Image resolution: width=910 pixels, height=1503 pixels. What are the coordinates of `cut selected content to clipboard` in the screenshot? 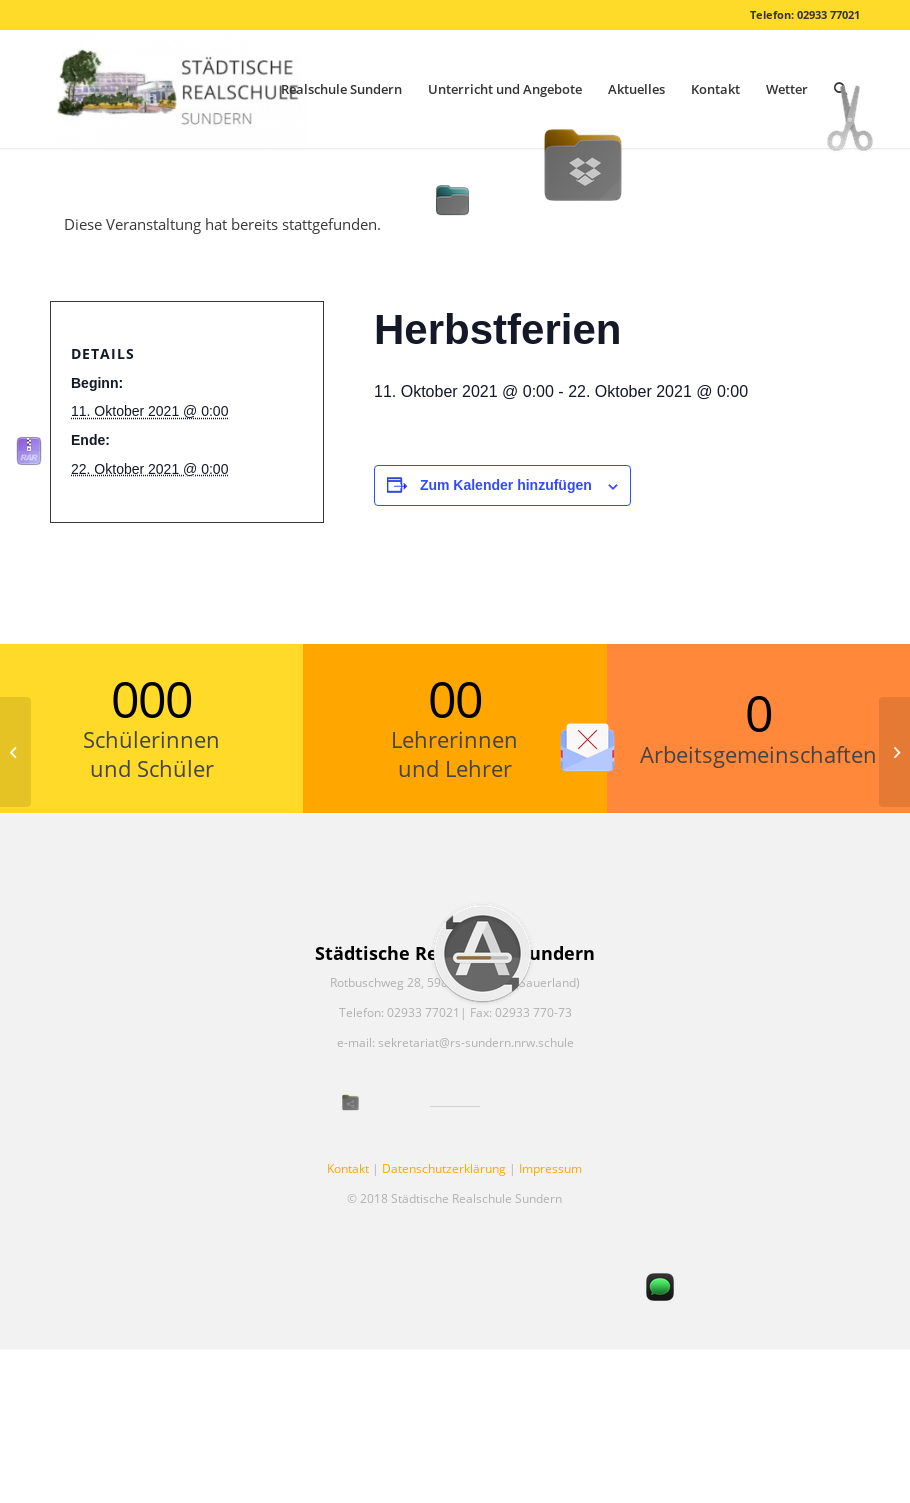 It's located at (850, 118).